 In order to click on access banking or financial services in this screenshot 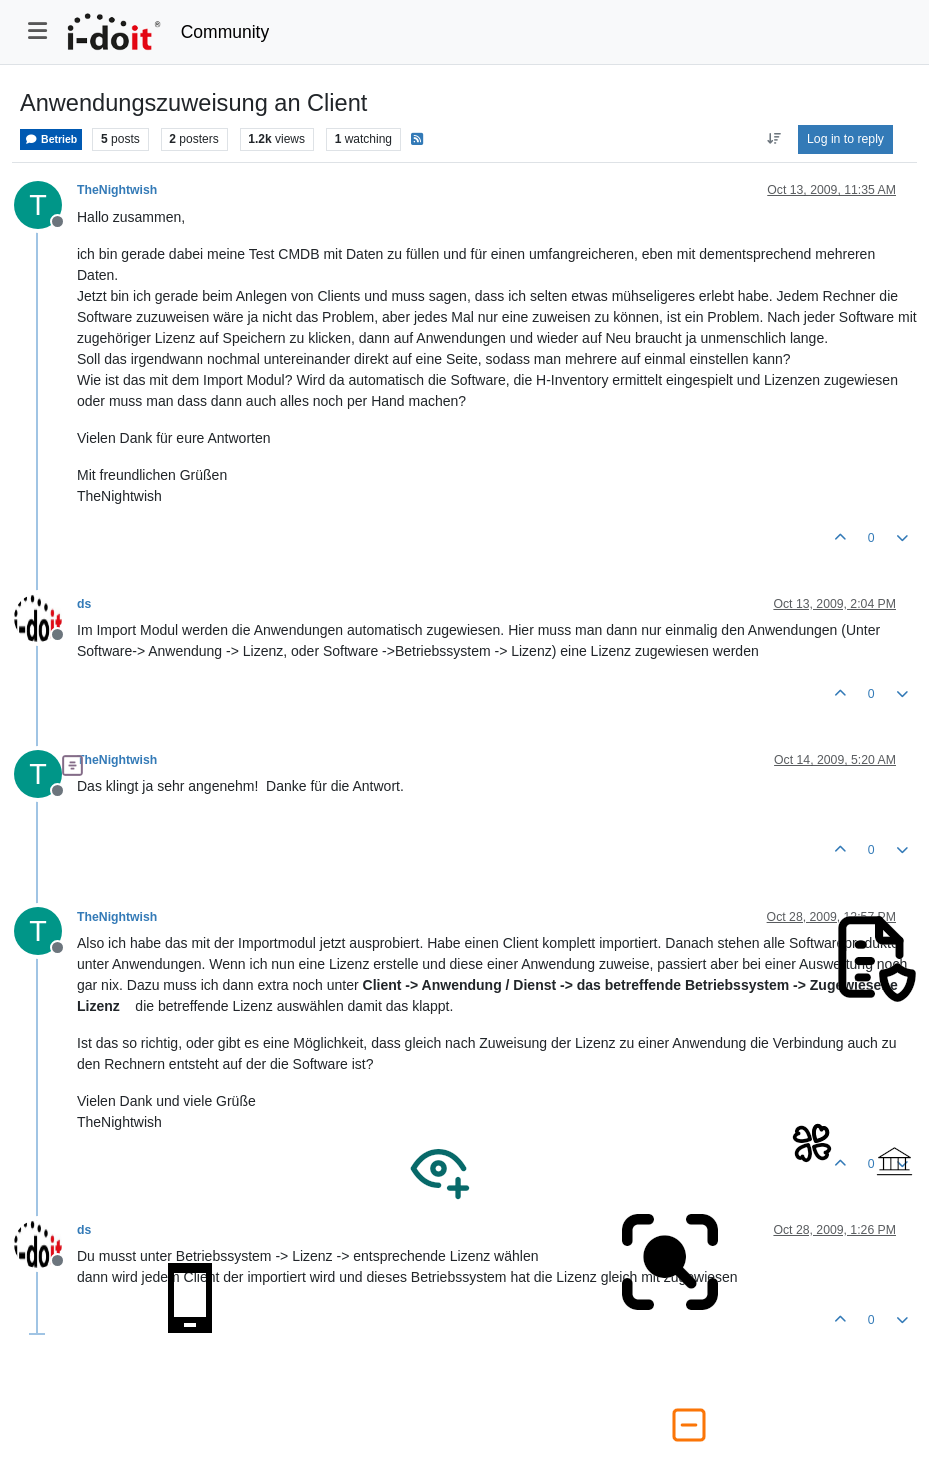, I will do `click(894, 1162)`.